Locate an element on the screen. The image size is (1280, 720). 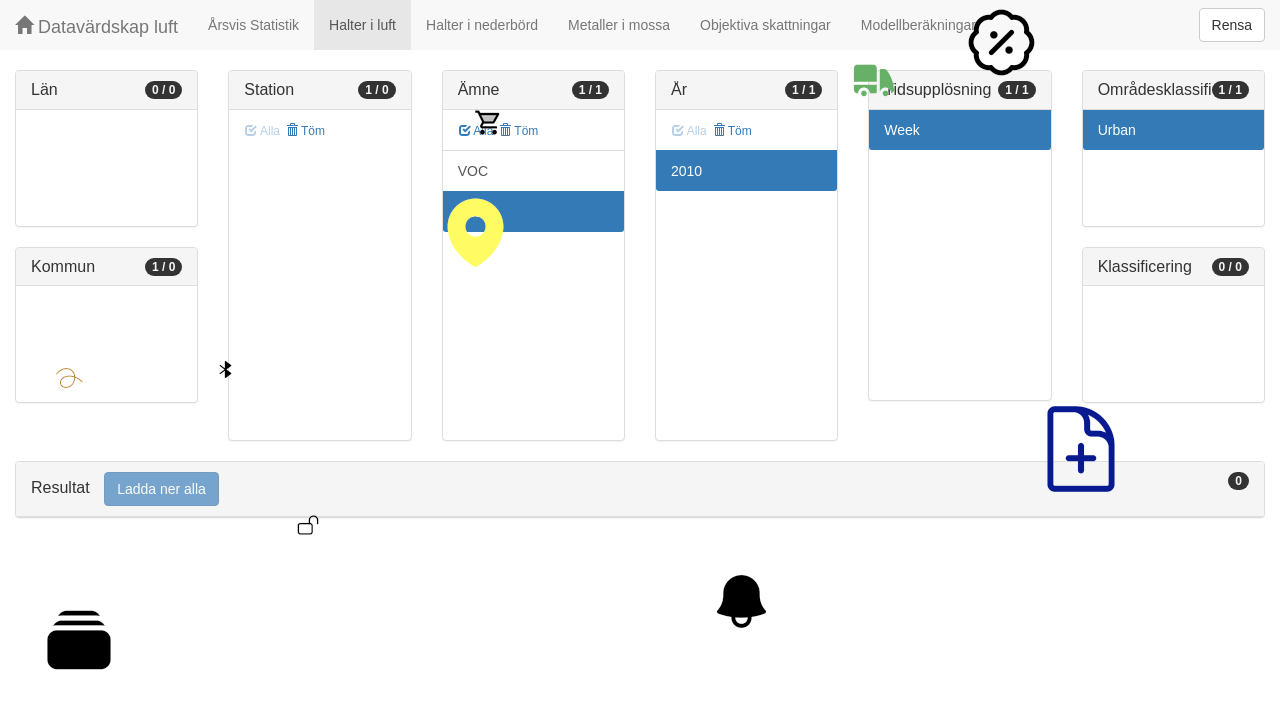
view location on map is located at coordinates (475, 231).